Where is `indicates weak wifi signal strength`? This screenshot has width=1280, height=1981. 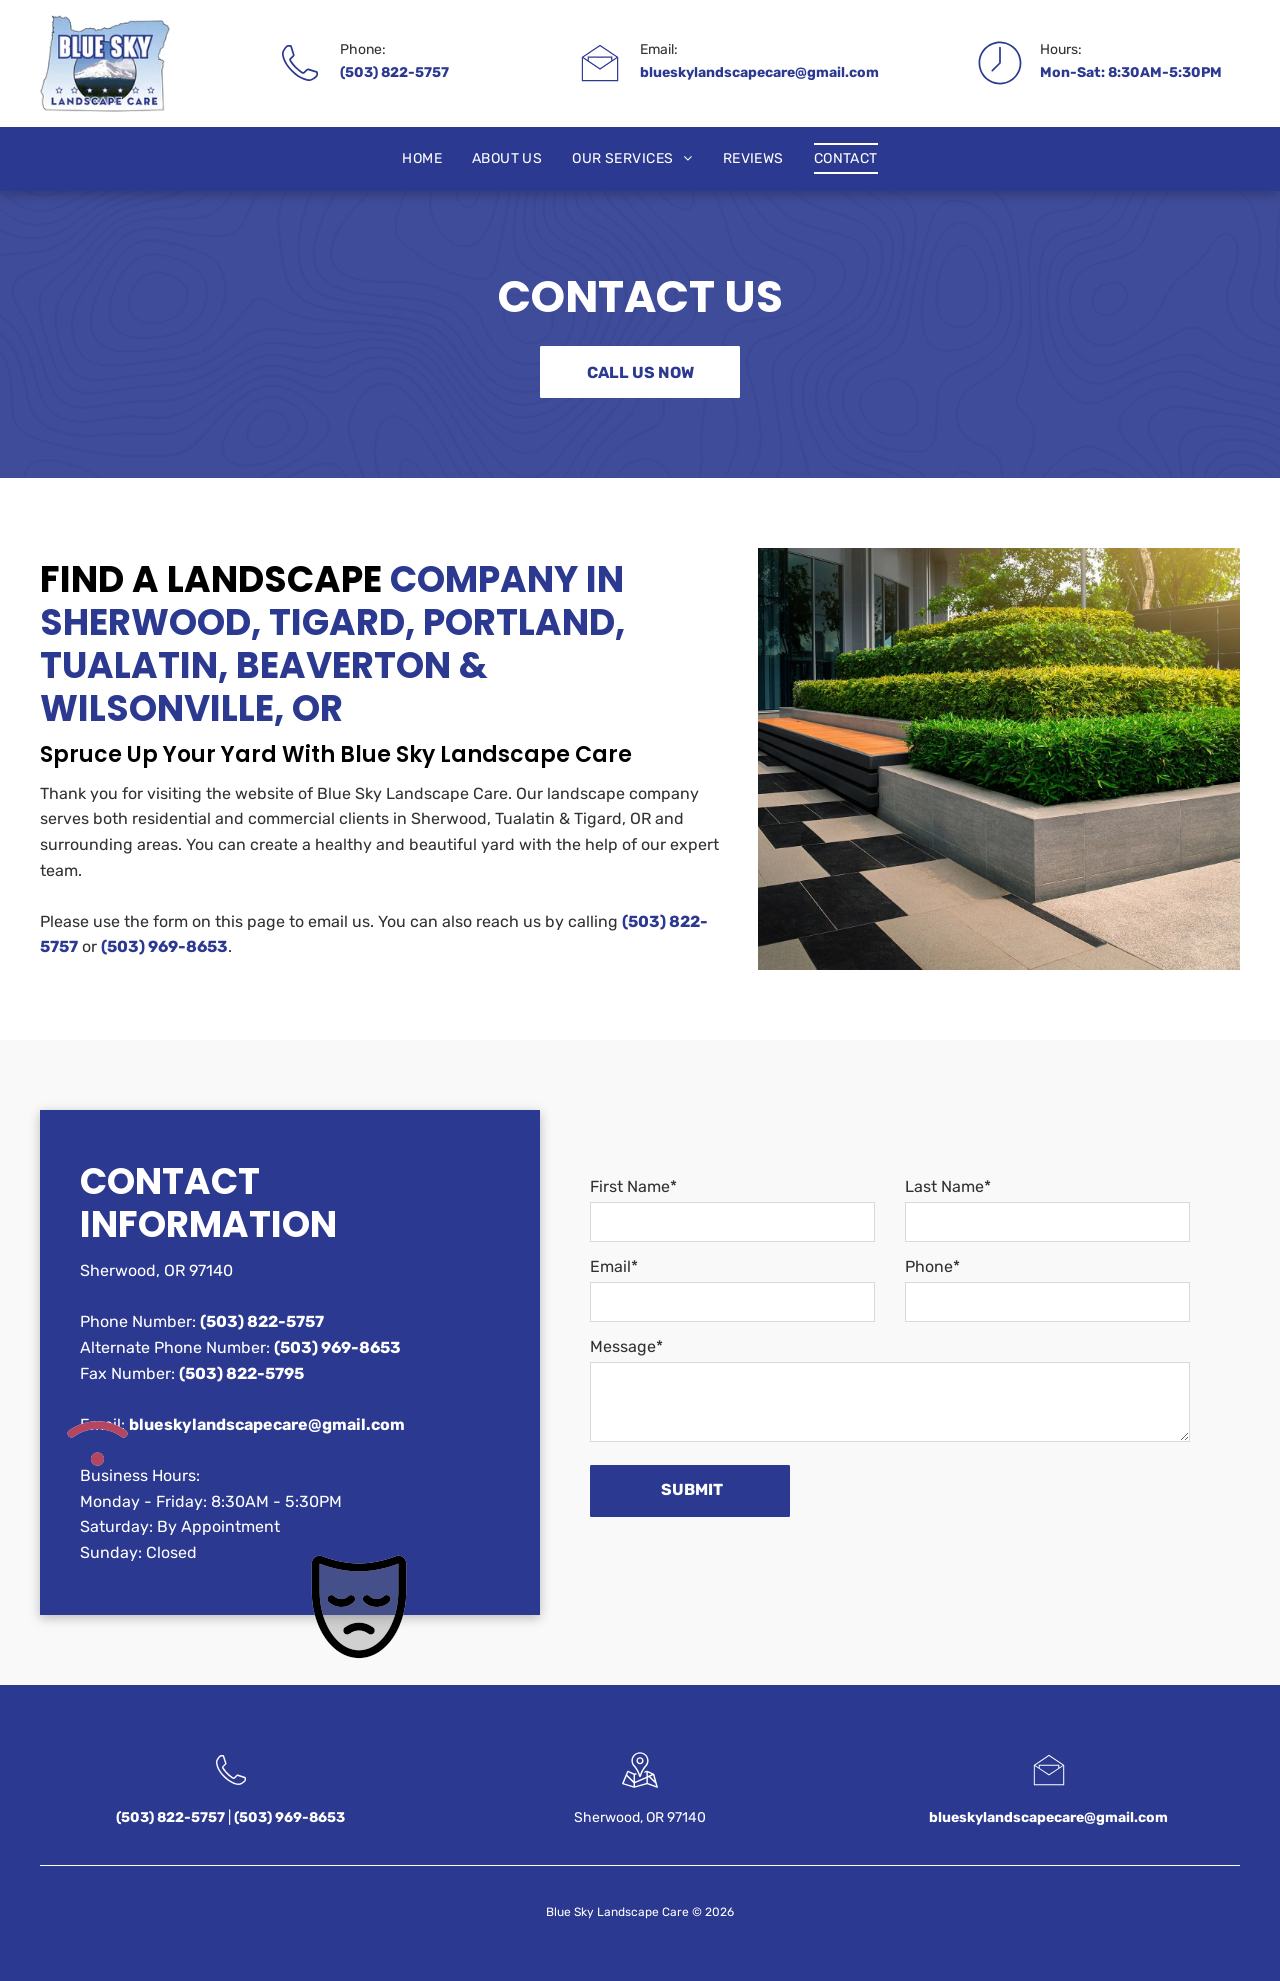 indicates weak wifi signal strength is located at coordinates (97, 1409).